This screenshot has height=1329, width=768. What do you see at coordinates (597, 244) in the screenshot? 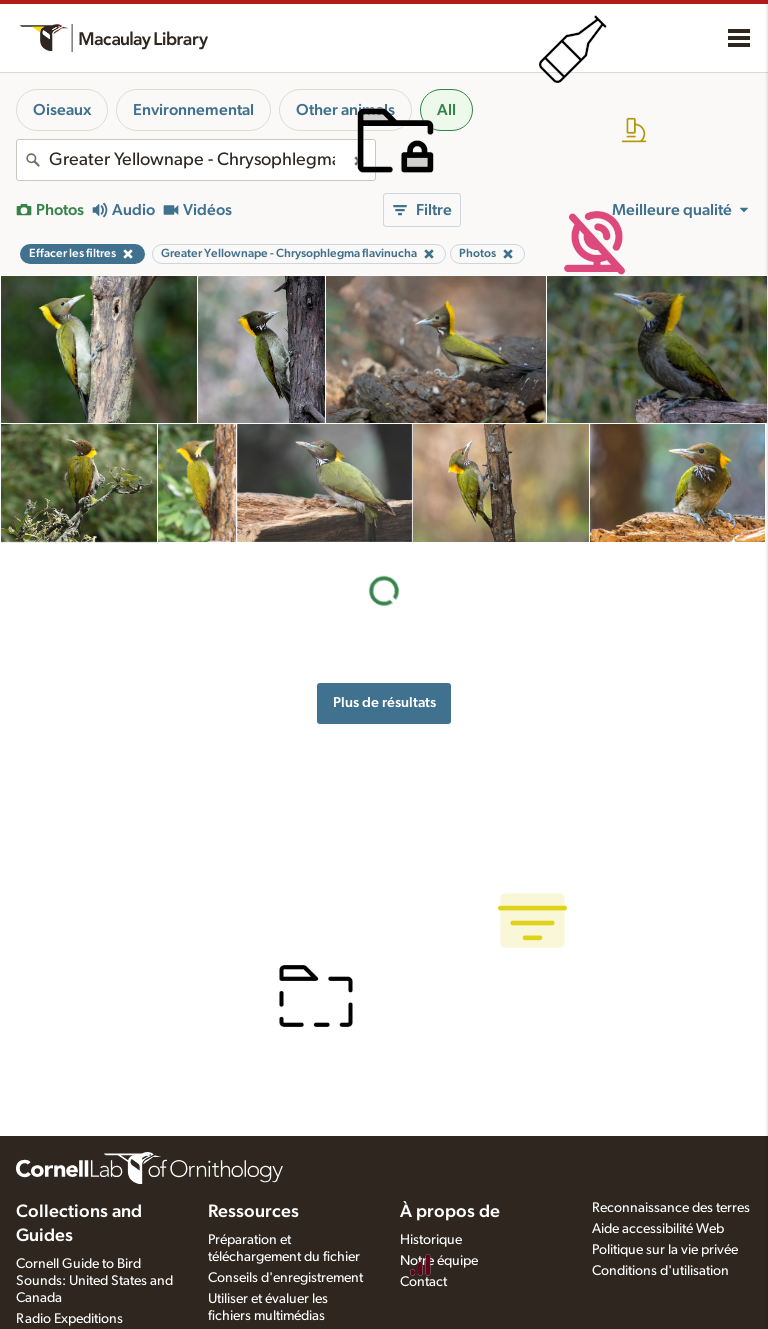
I see `webcam is disabled or turned off` at bounding box center [597, 244].